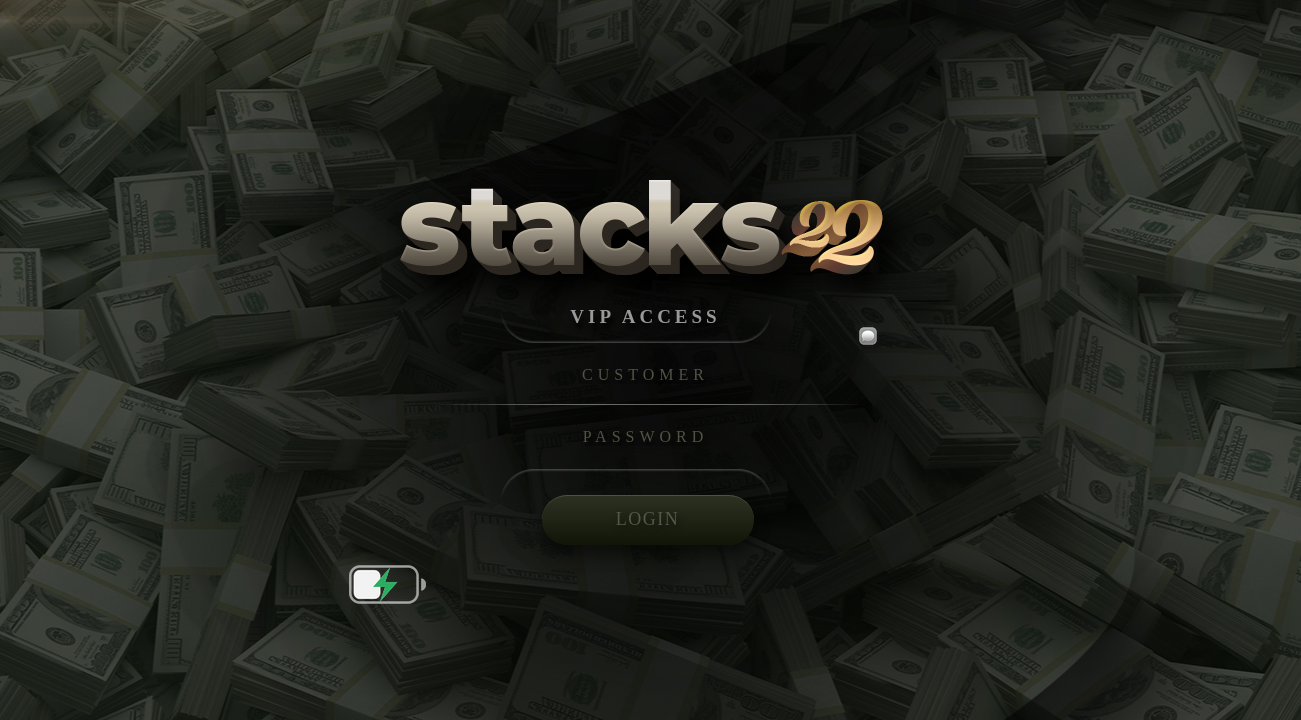  I want to click on battery at 40% and currently charging, so click(387, 584).